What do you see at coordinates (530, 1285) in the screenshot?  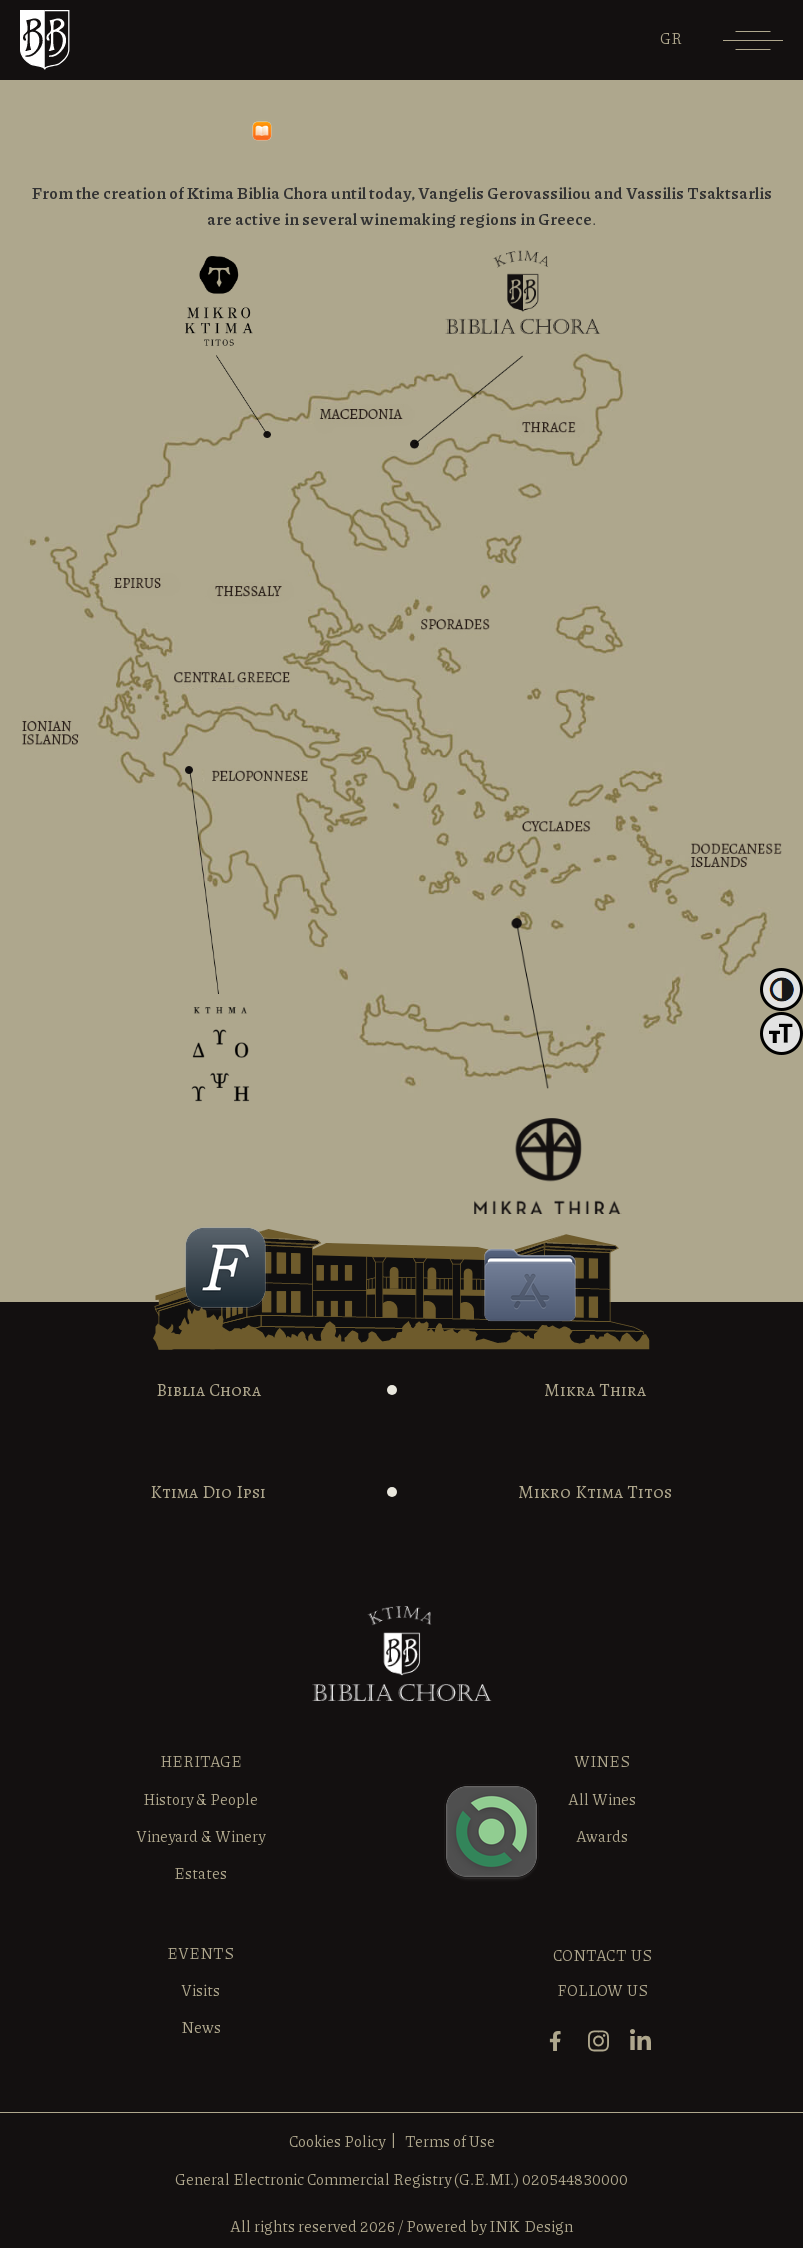 I see `open templates folder` at bounding box center [530, 1285].